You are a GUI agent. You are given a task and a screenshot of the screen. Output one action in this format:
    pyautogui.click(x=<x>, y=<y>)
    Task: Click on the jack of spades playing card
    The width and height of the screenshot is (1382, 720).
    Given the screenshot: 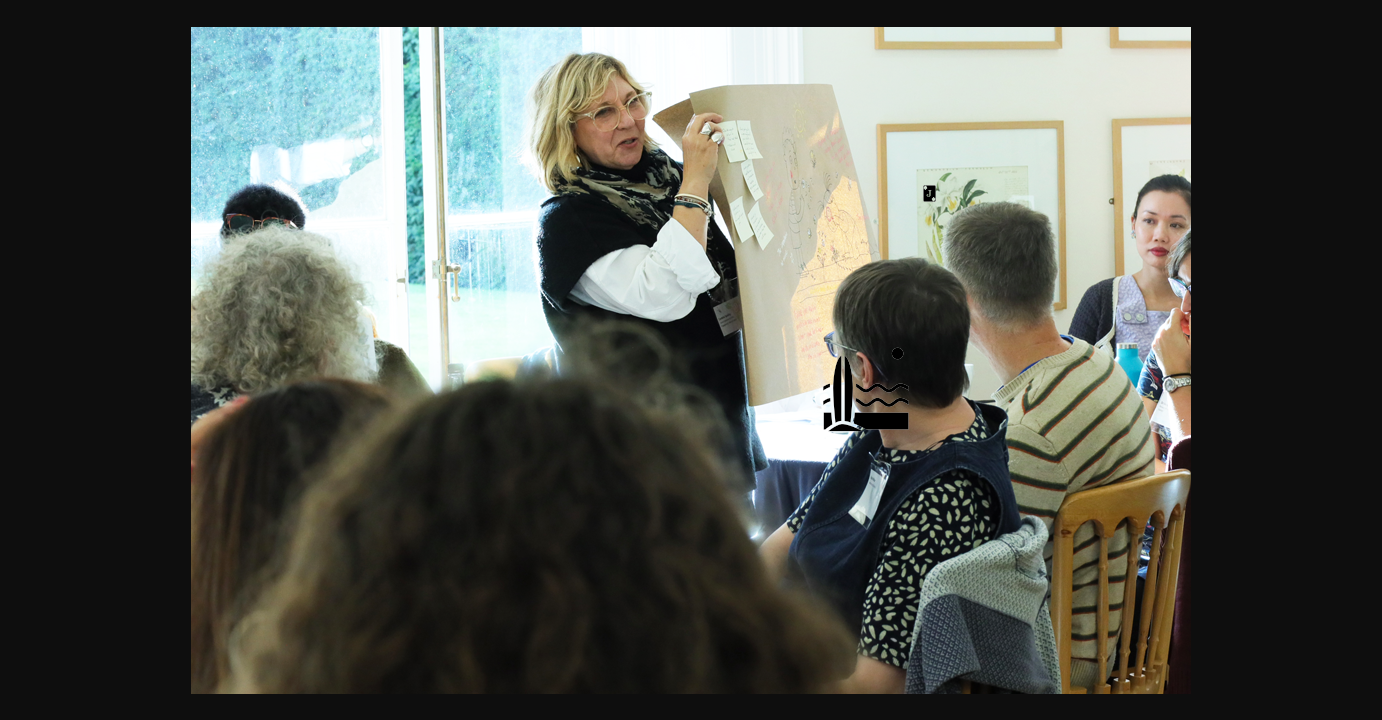 What is the action you would take?
    pyautogui.click(x=929, y=193)
    